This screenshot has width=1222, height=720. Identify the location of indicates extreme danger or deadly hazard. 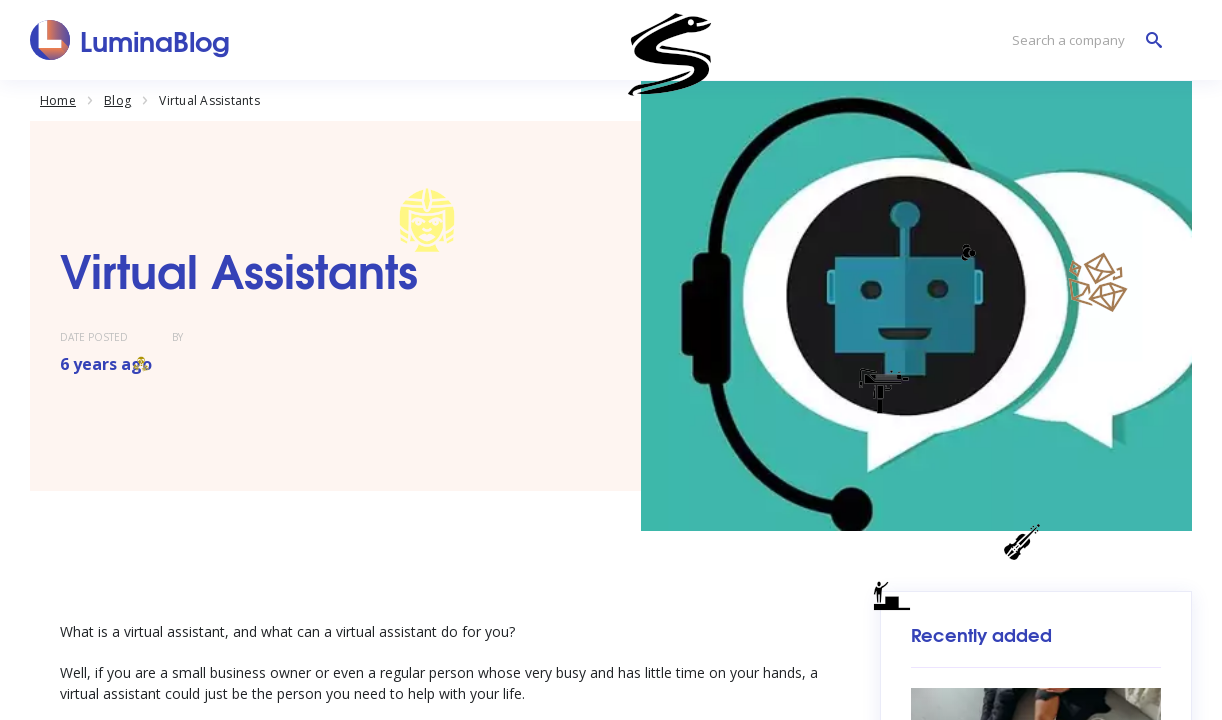
(141, 364).